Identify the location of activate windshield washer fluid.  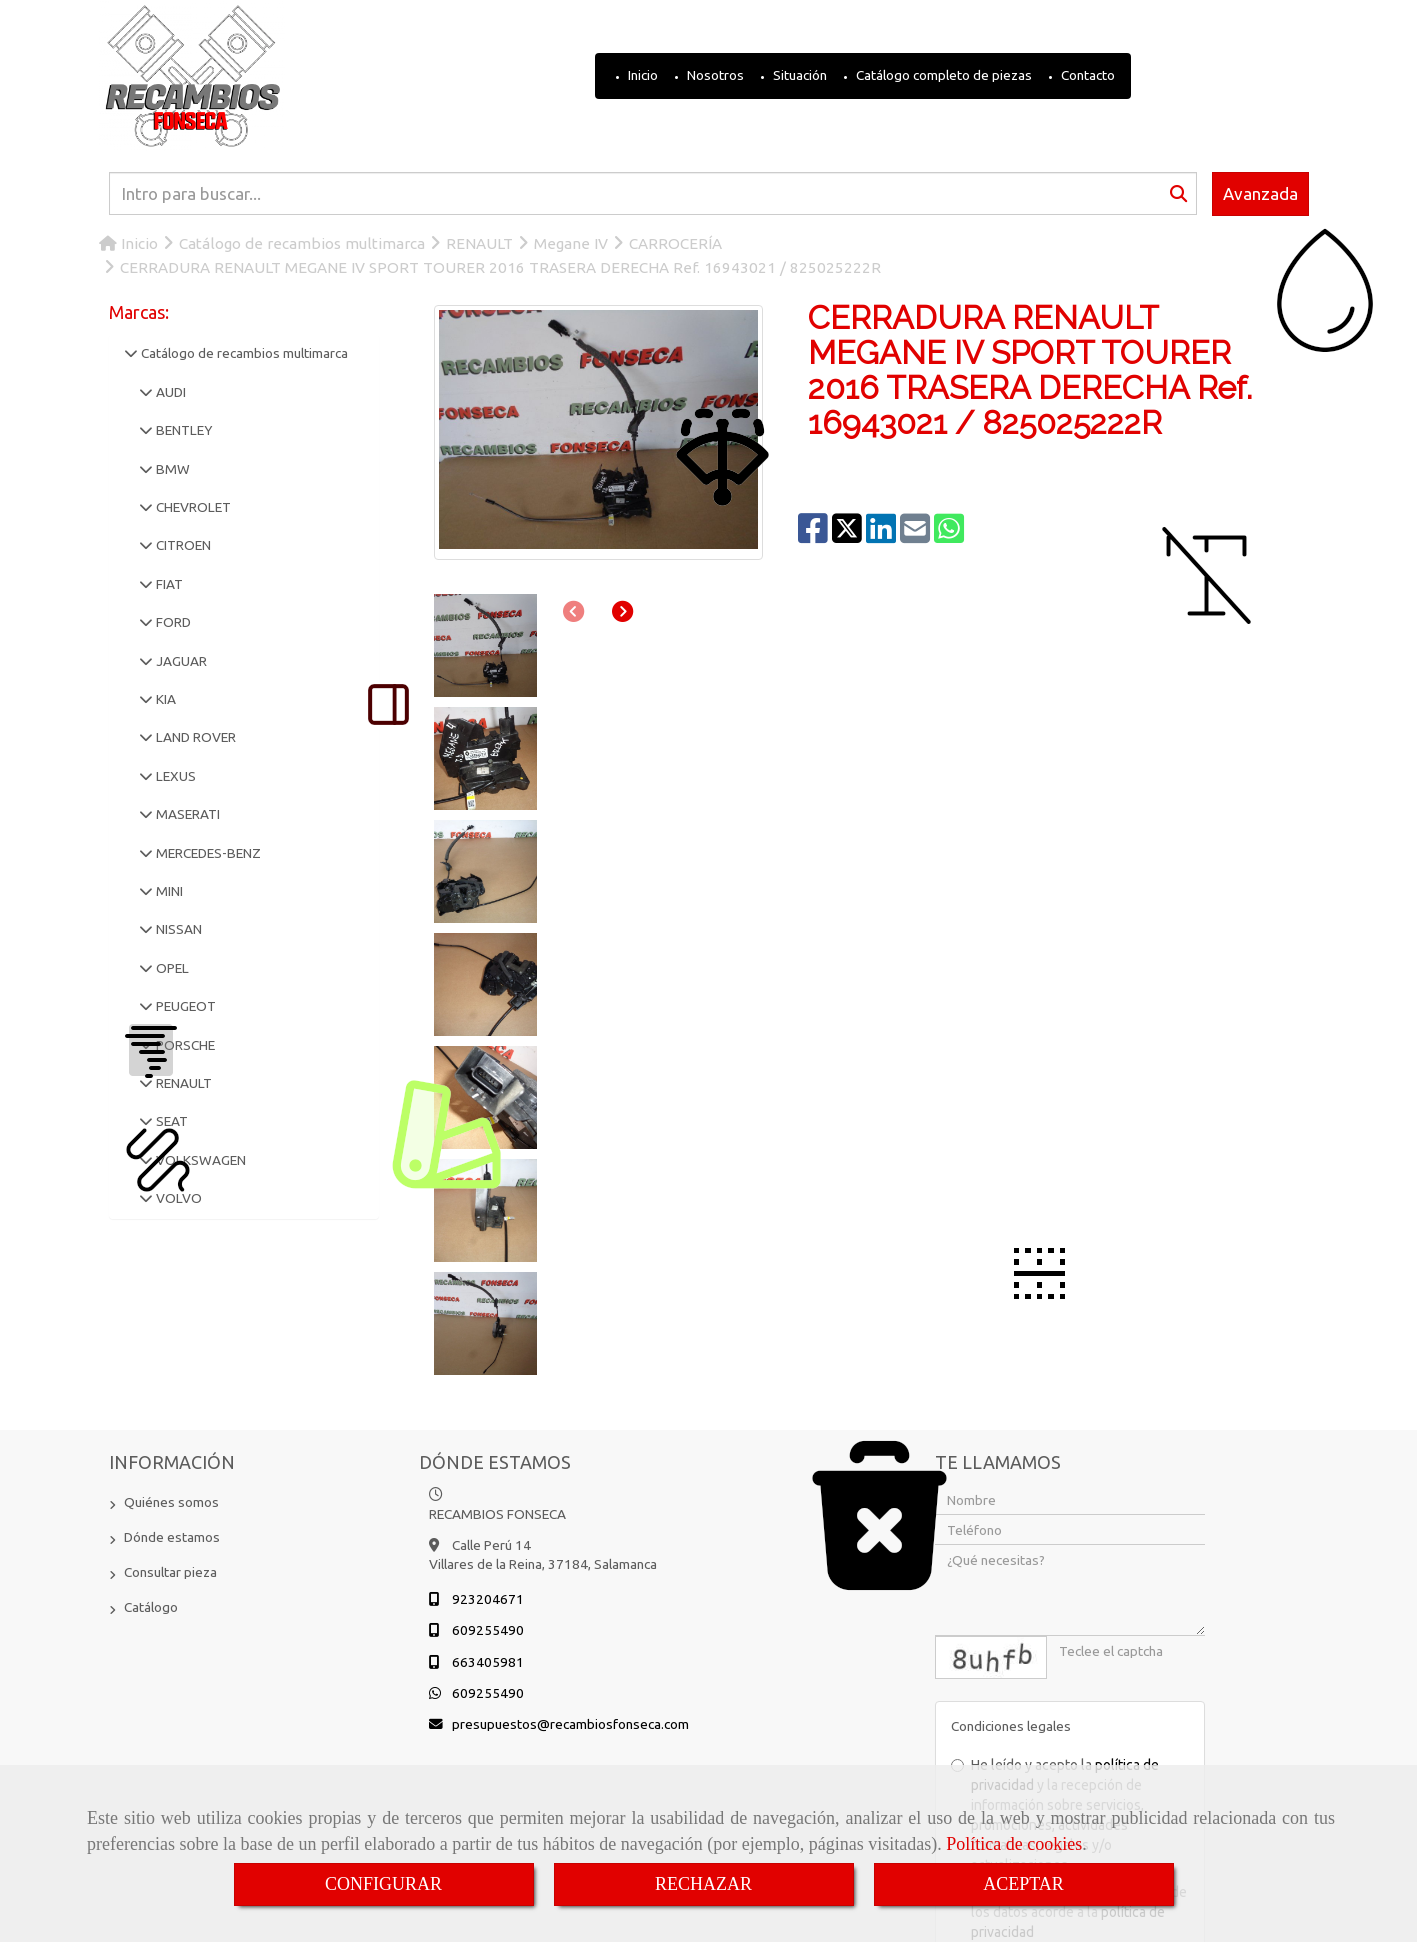
(722, 459).